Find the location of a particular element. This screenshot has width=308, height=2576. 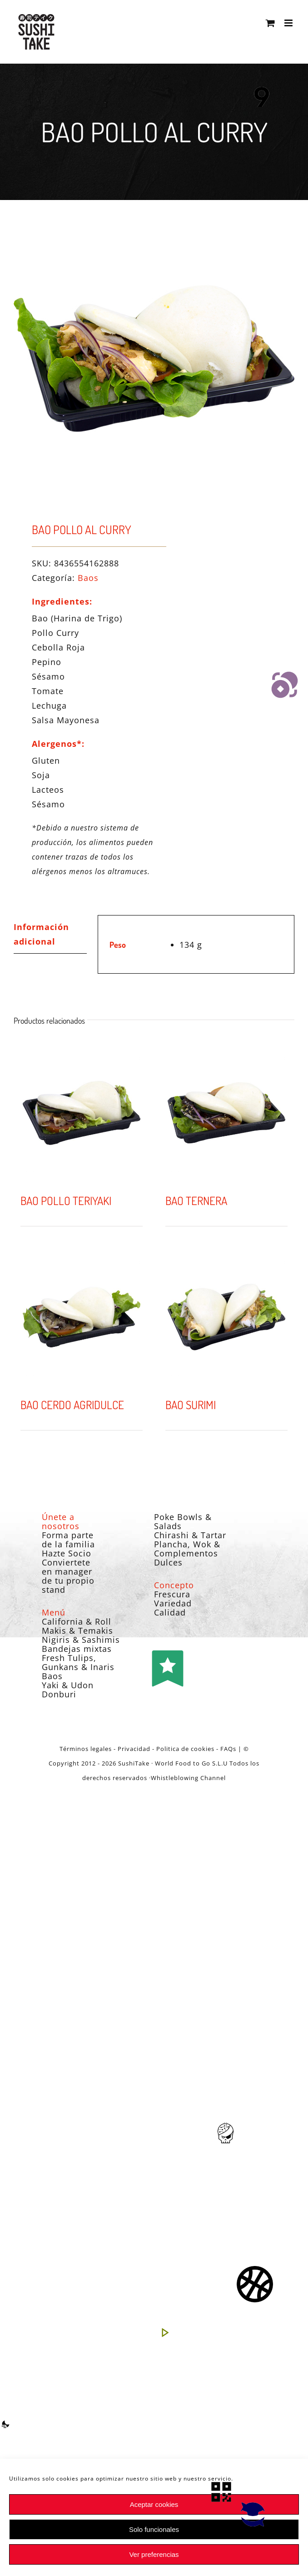

swap or exchange cryptocurrency tokens is located at coordinates (284, 685).